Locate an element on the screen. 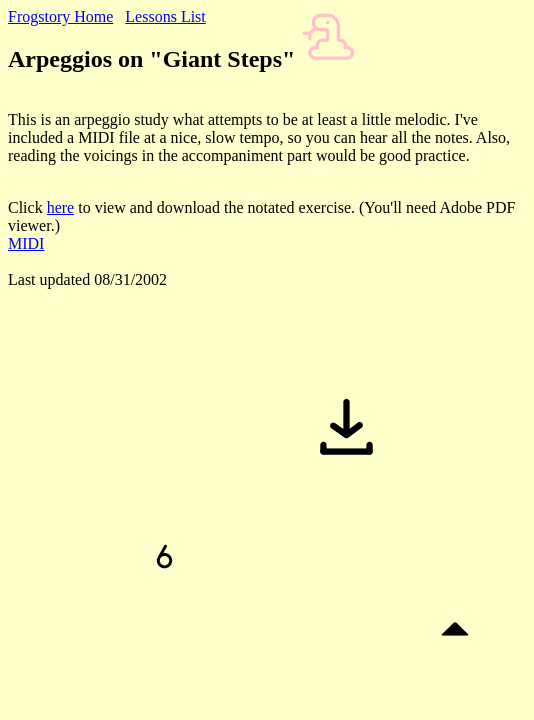  python file or python language indicator is located at coordinates (329, 38).